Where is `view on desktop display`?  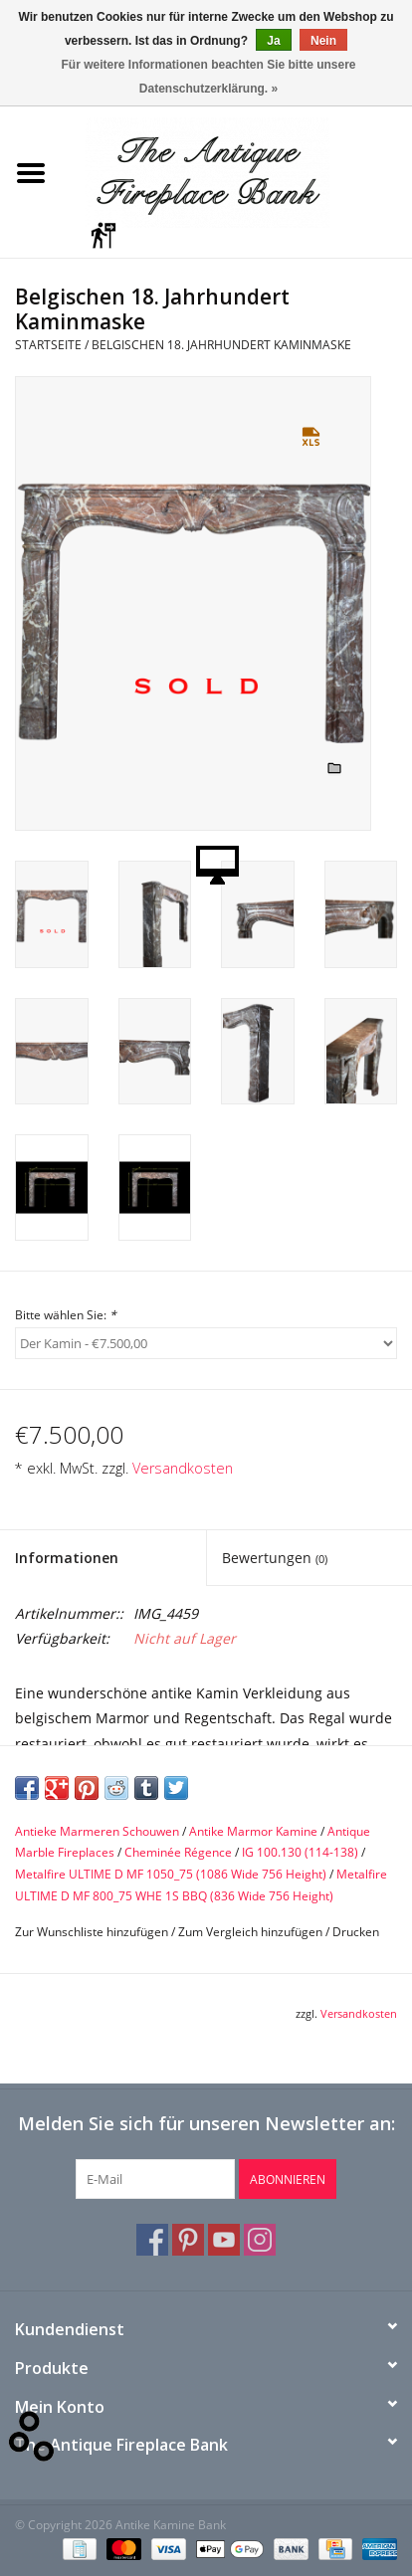
view on desktop display is located at coordinates (217, 865).